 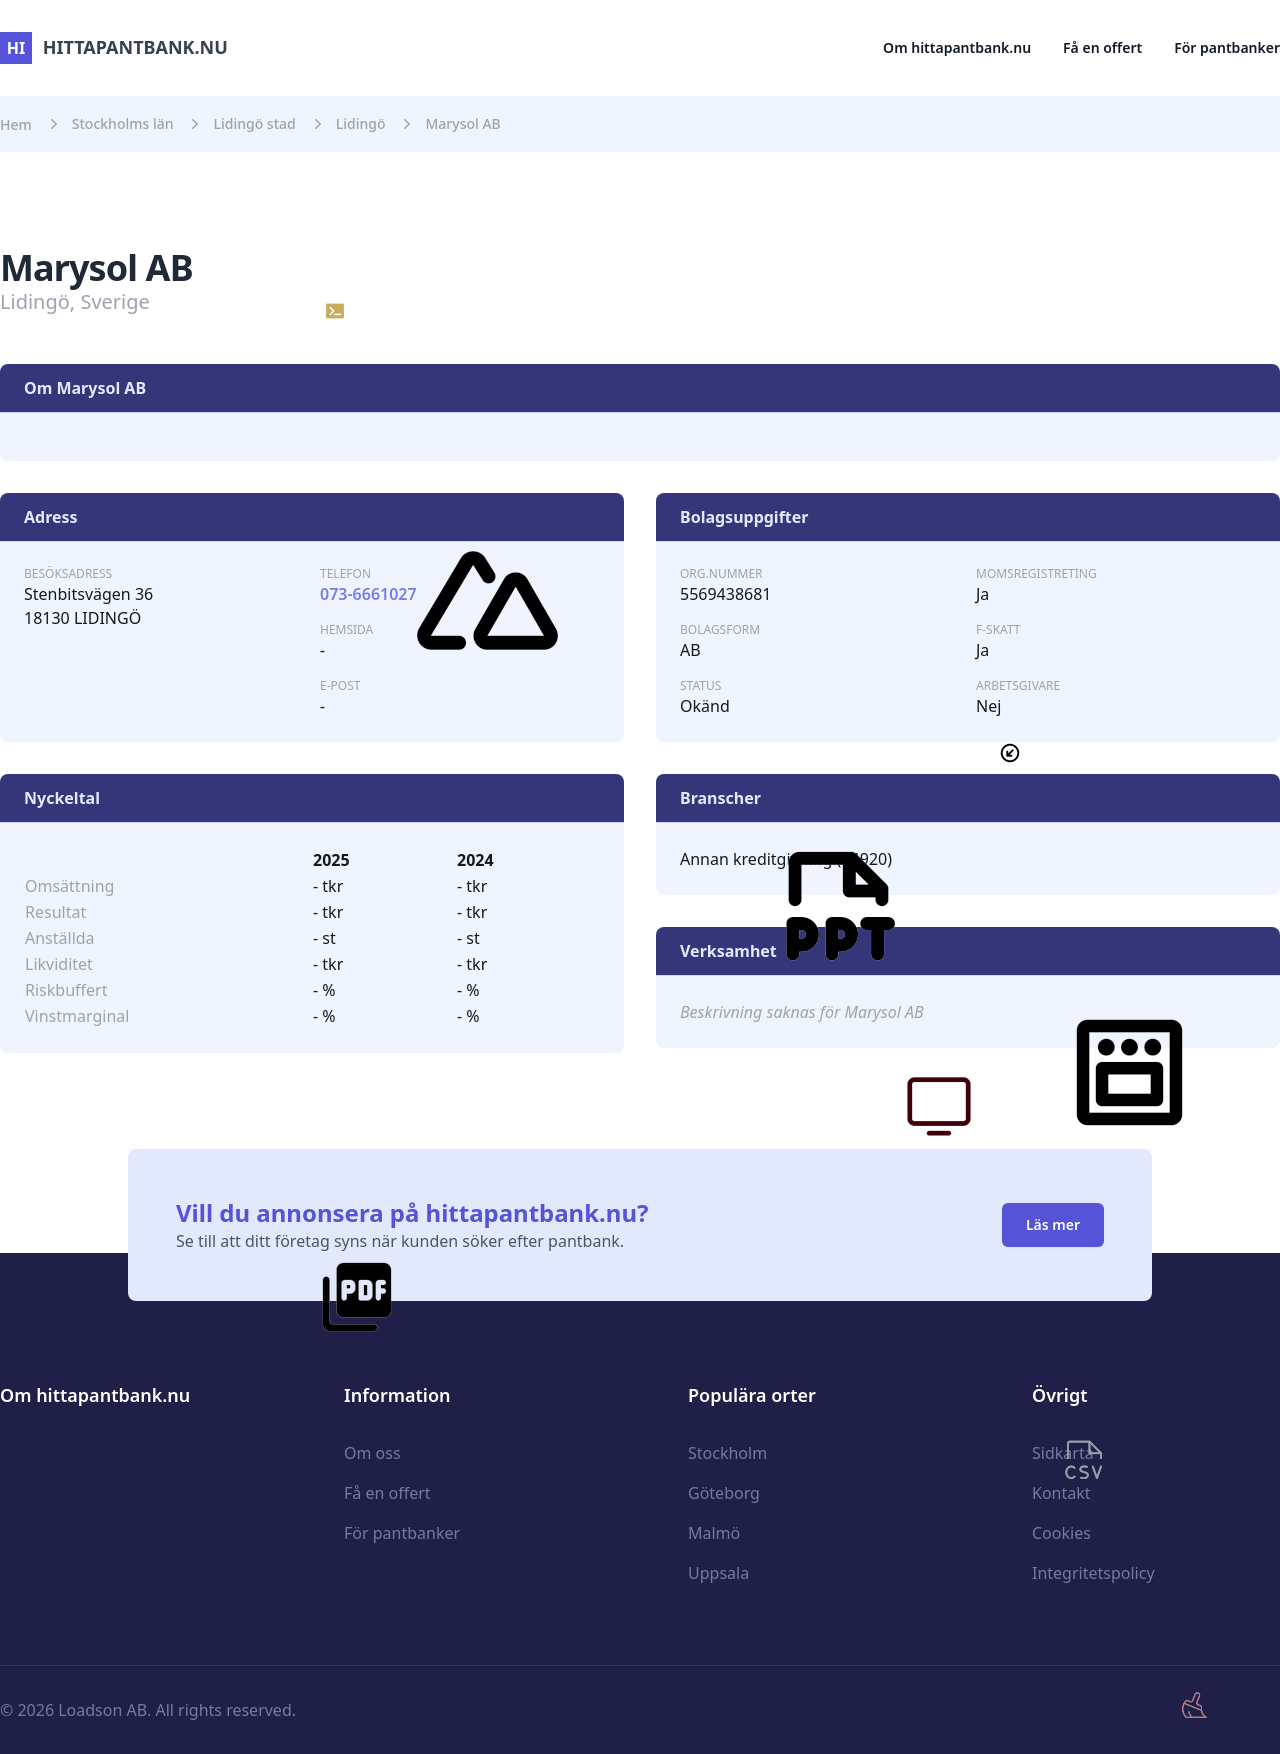 What do you see at coordinates (838, 910) in the screenshot?
I see `open a PowerPoint presentation file` at bounding box center [838, 910].